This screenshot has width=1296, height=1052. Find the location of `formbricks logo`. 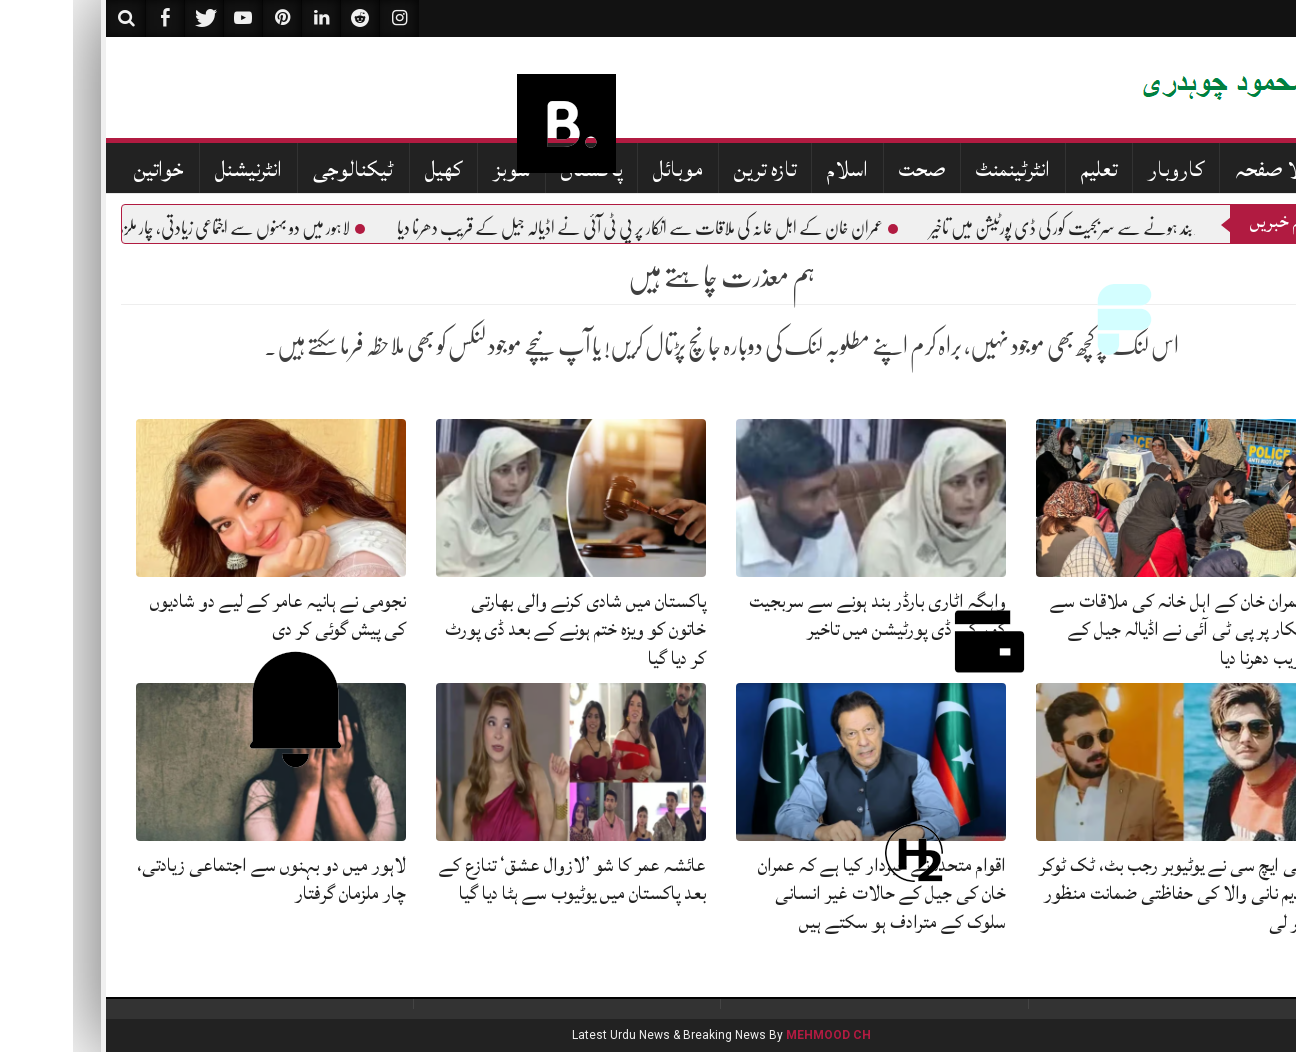

formbricks logo is located at coordinates (1124, 319).